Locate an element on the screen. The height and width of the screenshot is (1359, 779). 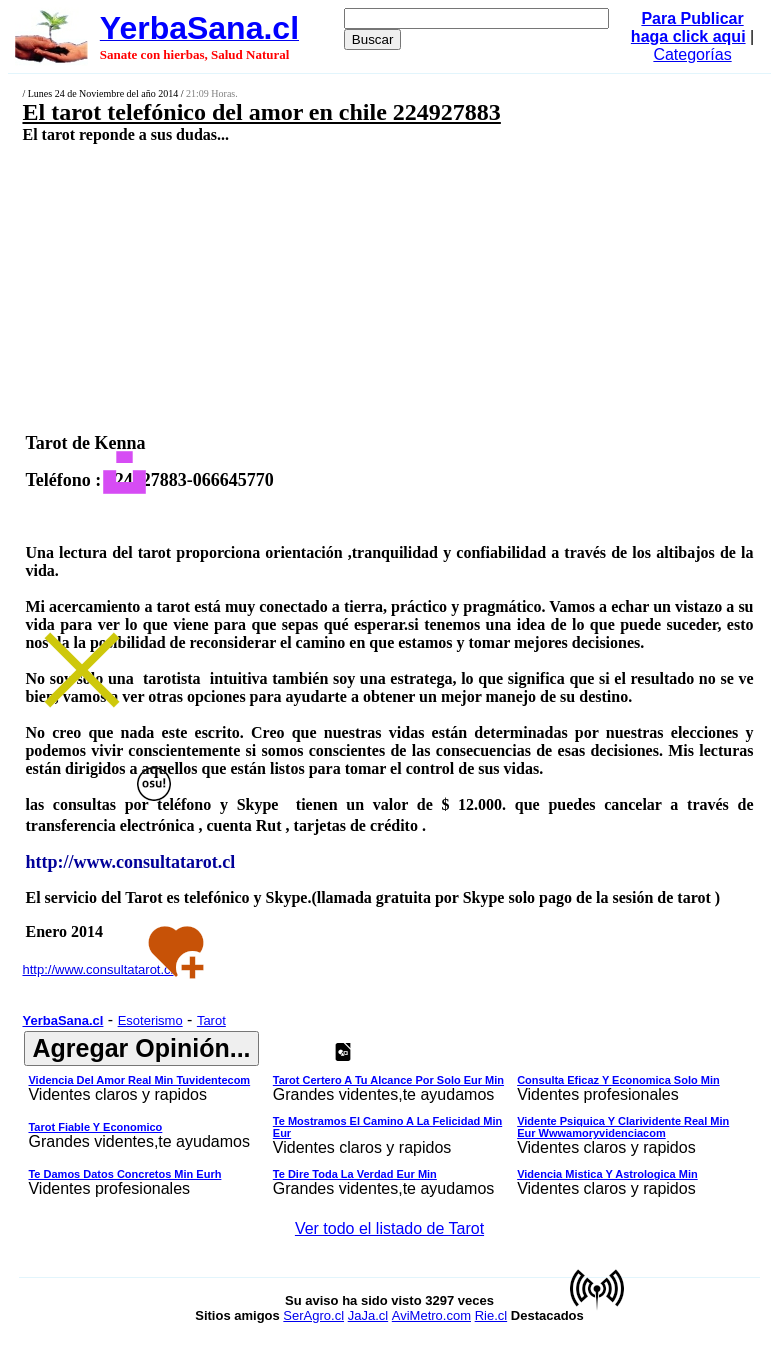
close or dismiss the current window is located at coordinates (82, 670).